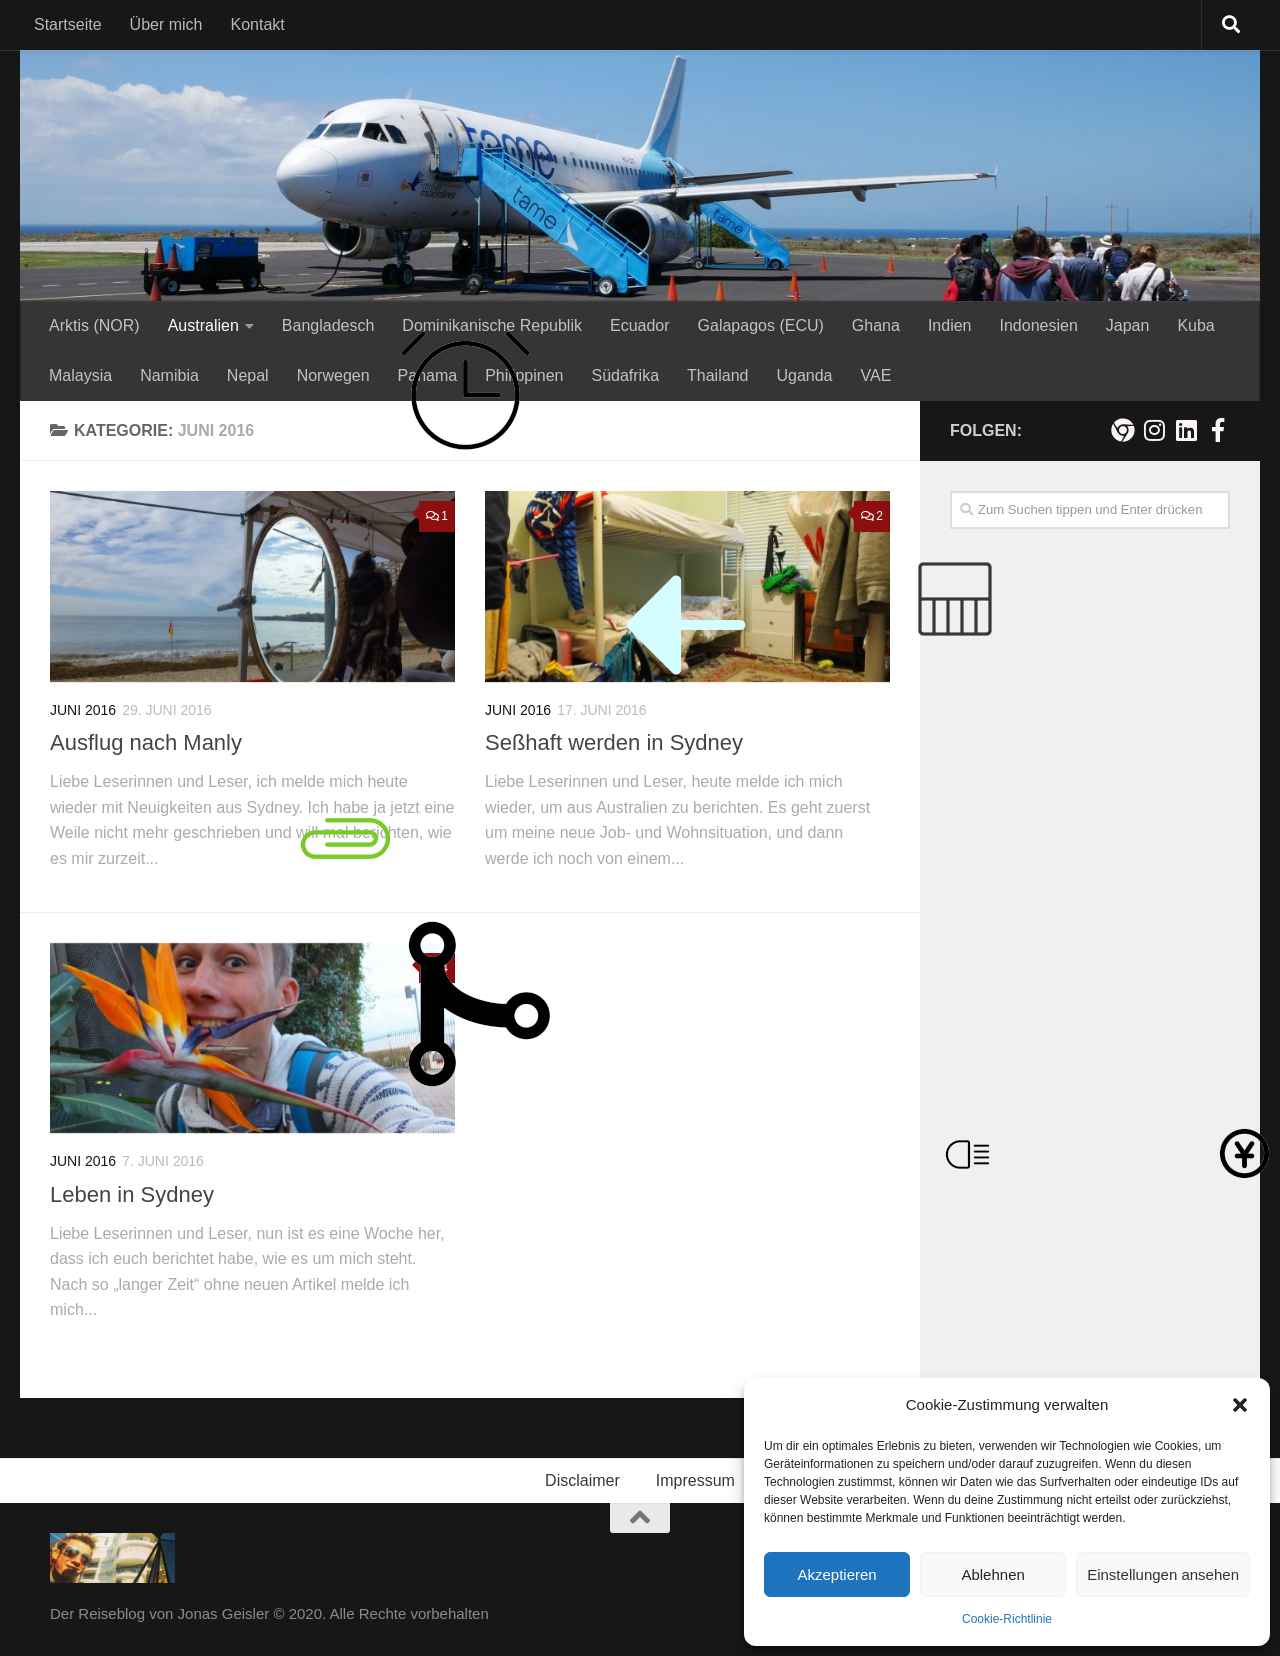 The height and width of the screenshot is (1656, 1280). Describe the element at coordinates (686, 625) in the screenshot. I see `go back to the previous screen` at that location.